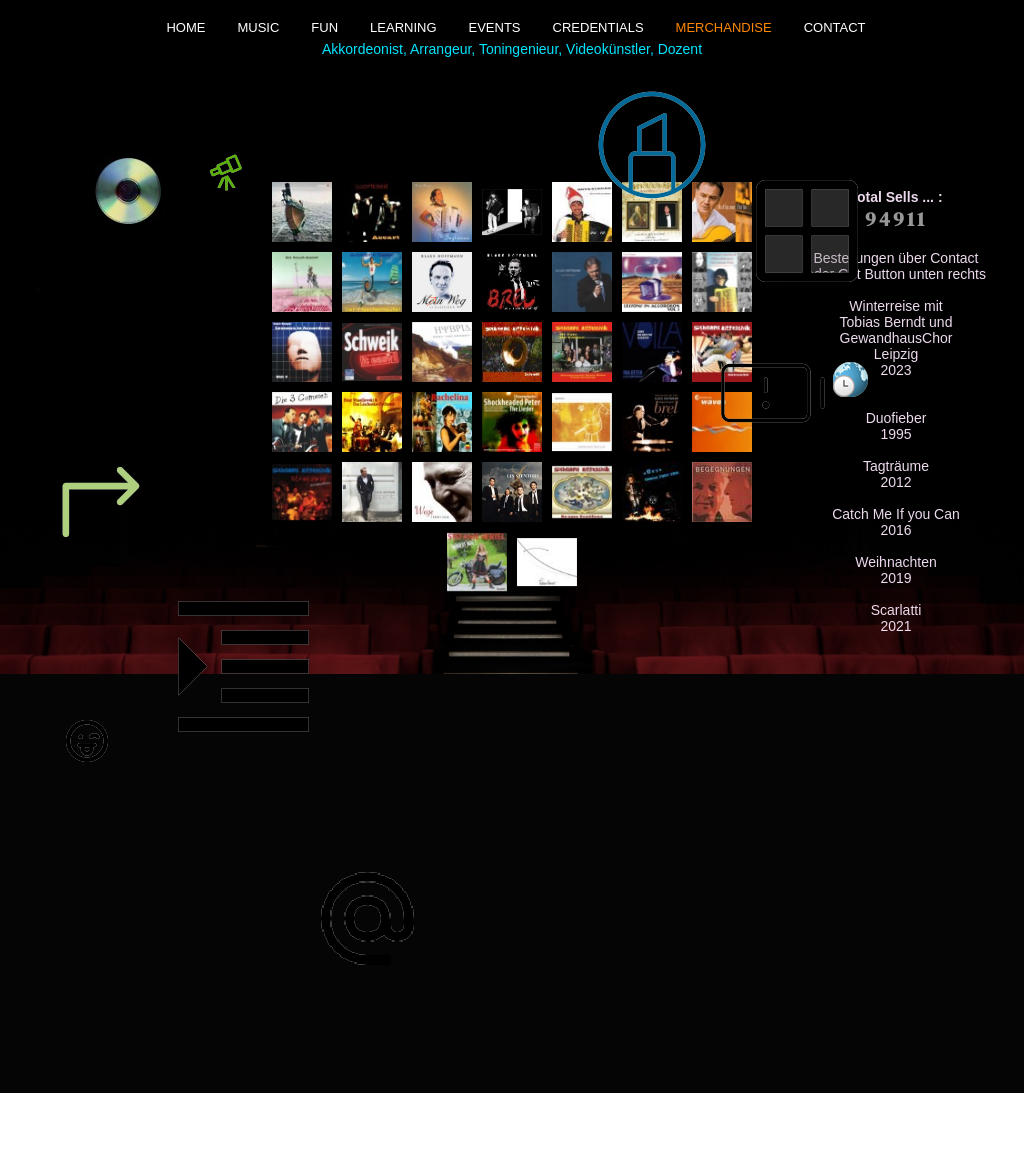  I want to click on increase text indentation, so click(243, 666).